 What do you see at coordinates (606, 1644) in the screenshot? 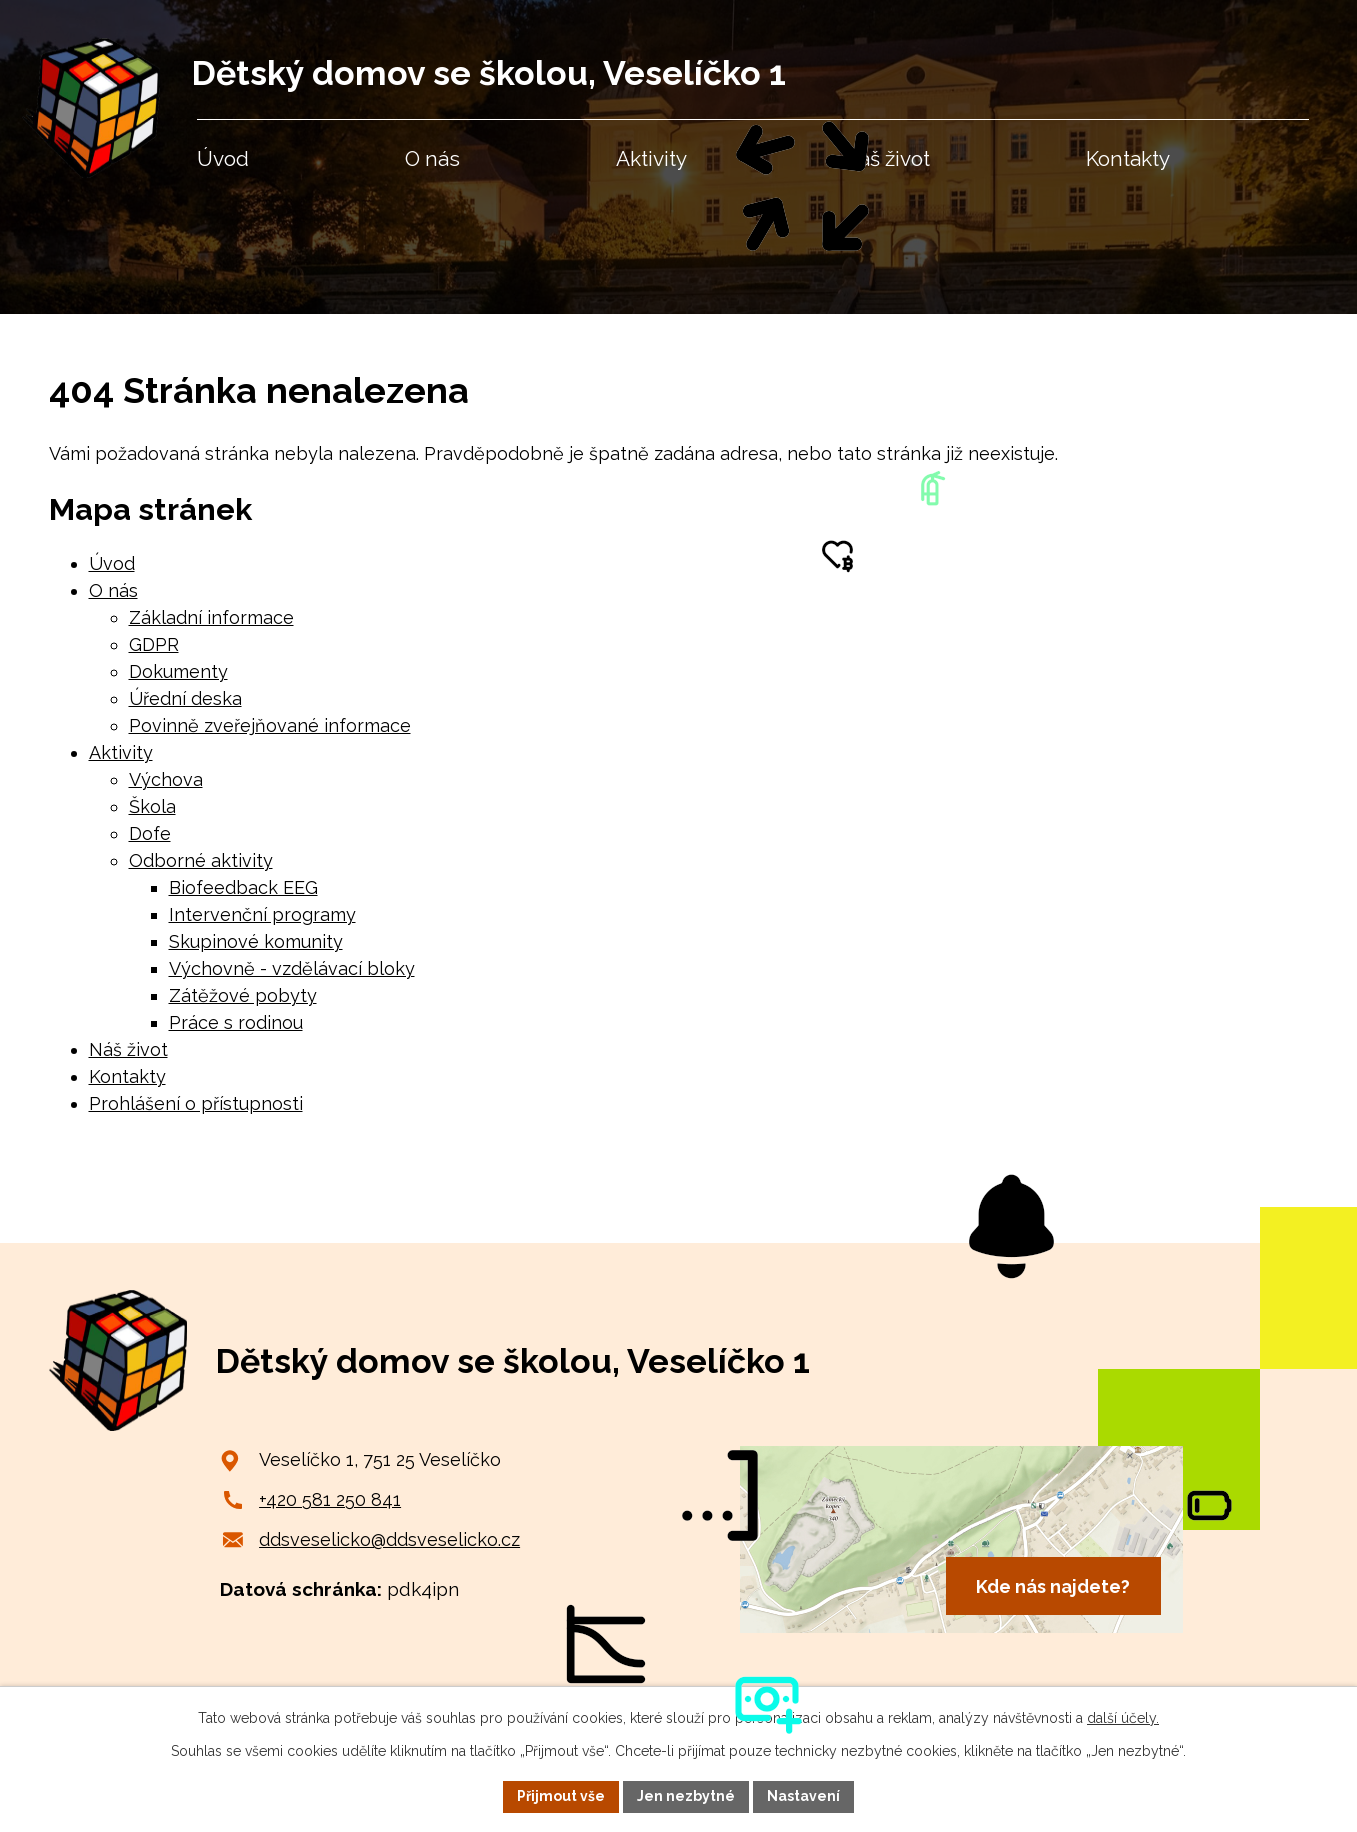
I see `view sankey diagram or flow chart` at bounding box center [606, 1644].